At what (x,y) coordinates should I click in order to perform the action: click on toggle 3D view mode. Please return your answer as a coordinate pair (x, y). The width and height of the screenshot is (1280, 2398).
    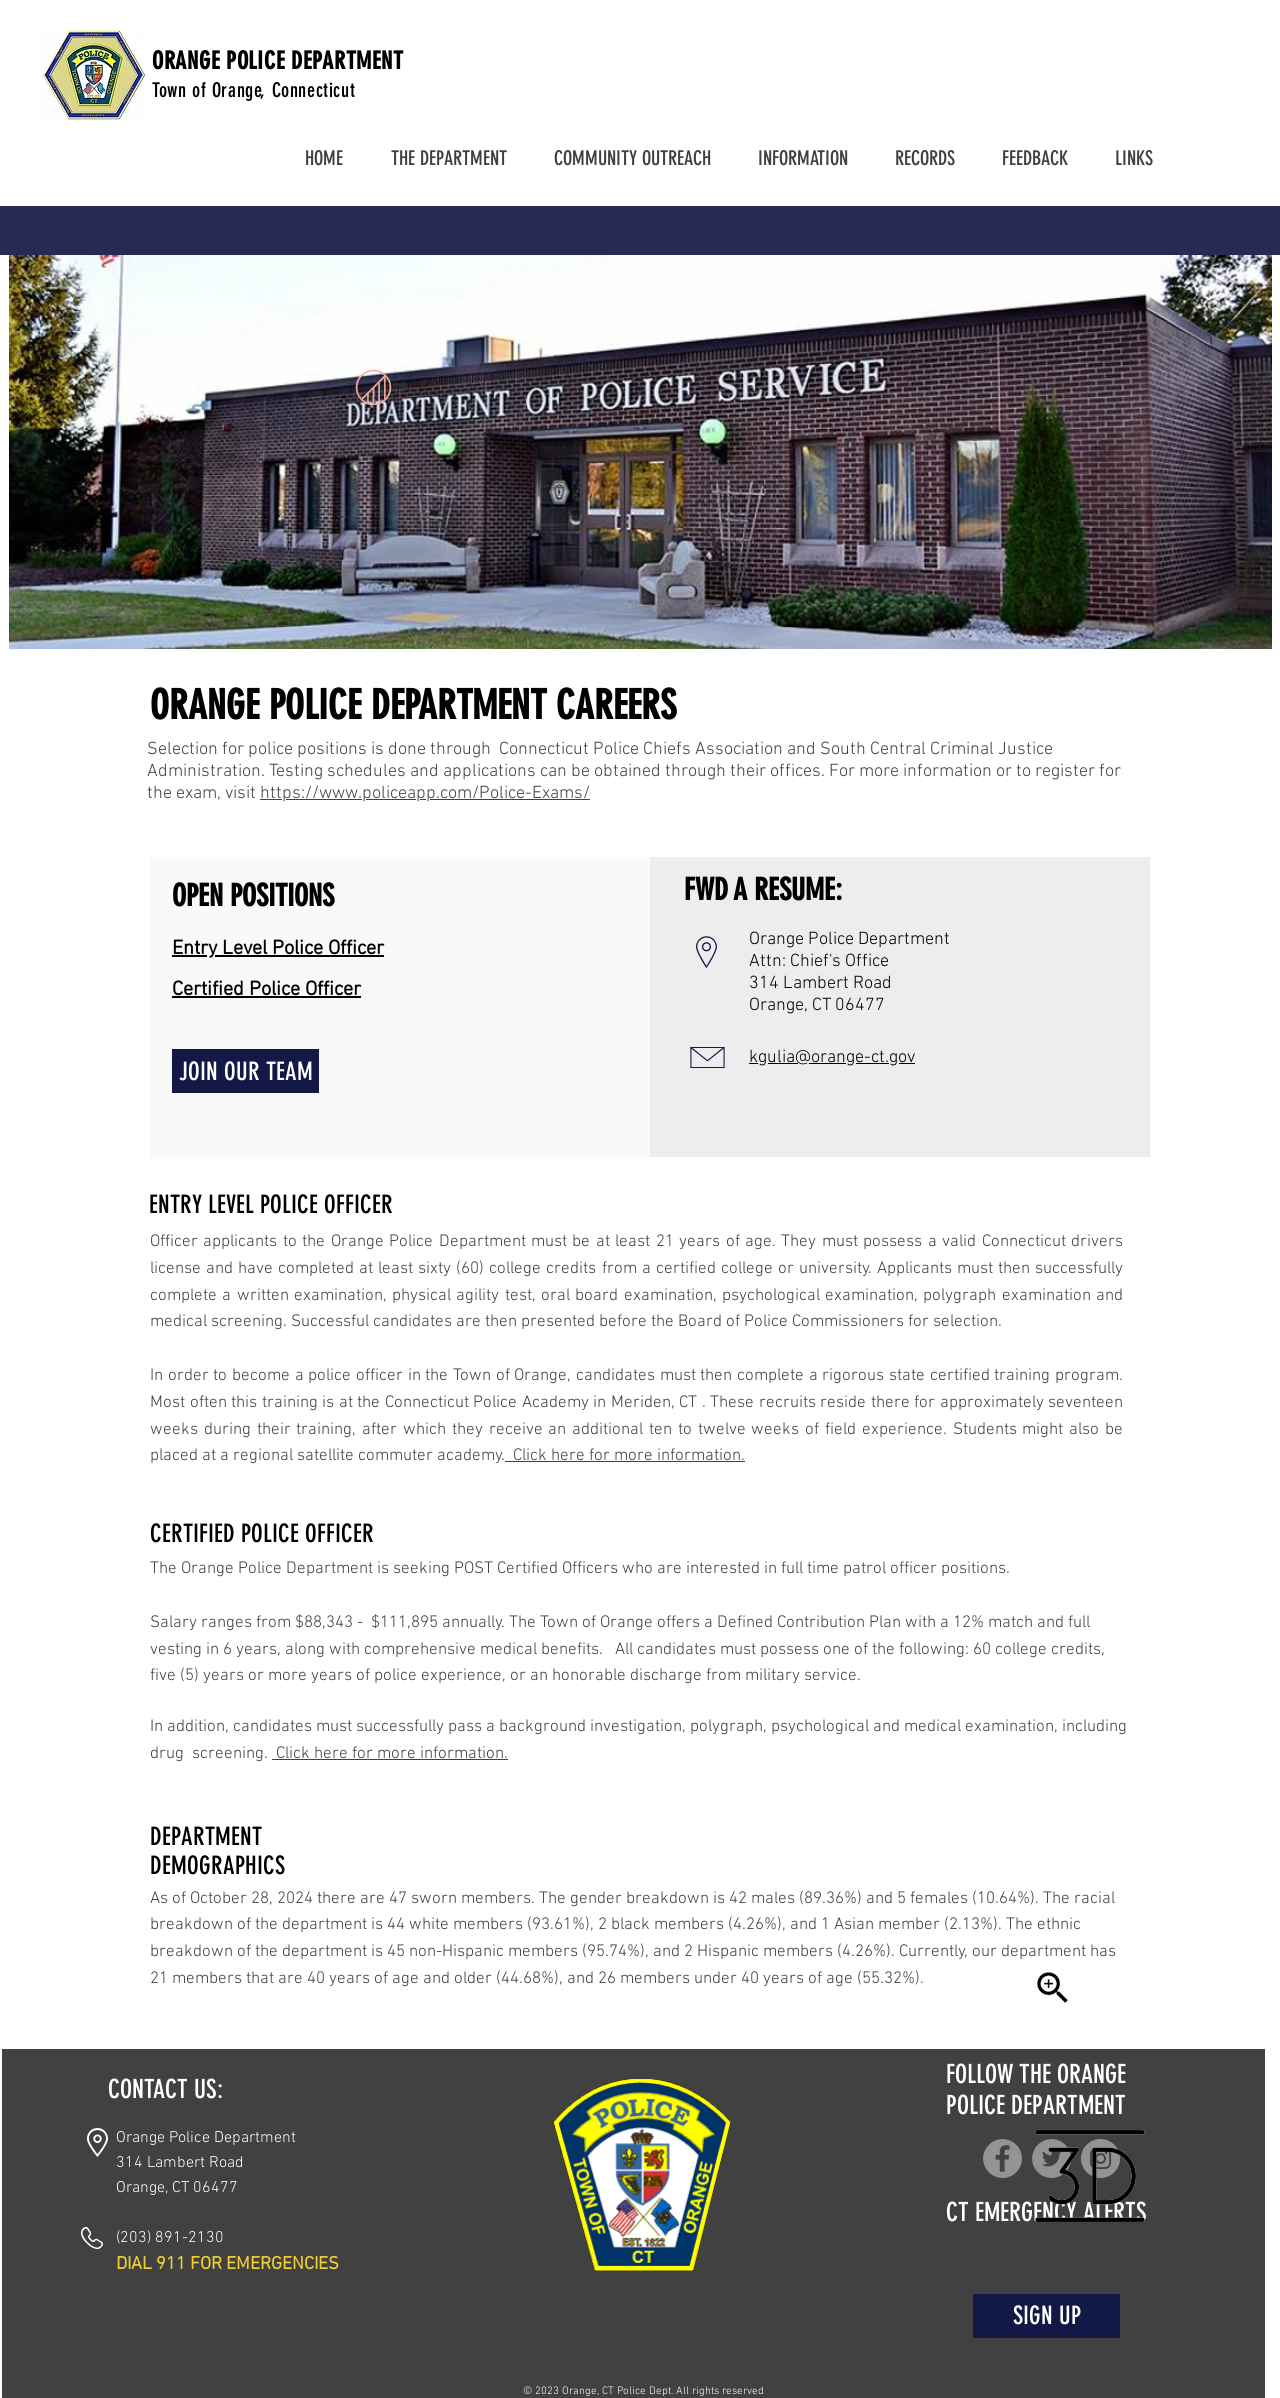
    Looking at the image, I should click on (1090, 2176).